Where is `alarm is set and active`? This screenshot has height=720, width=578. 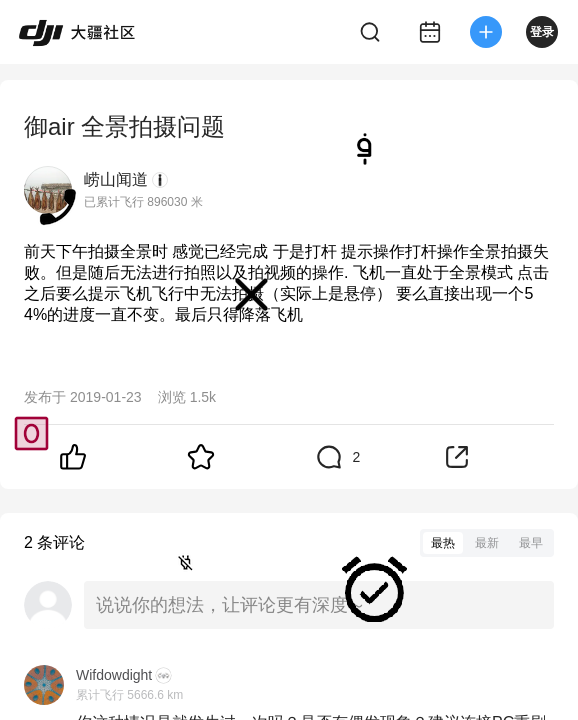 alarm is set and active is located at coordinates (374, 589).